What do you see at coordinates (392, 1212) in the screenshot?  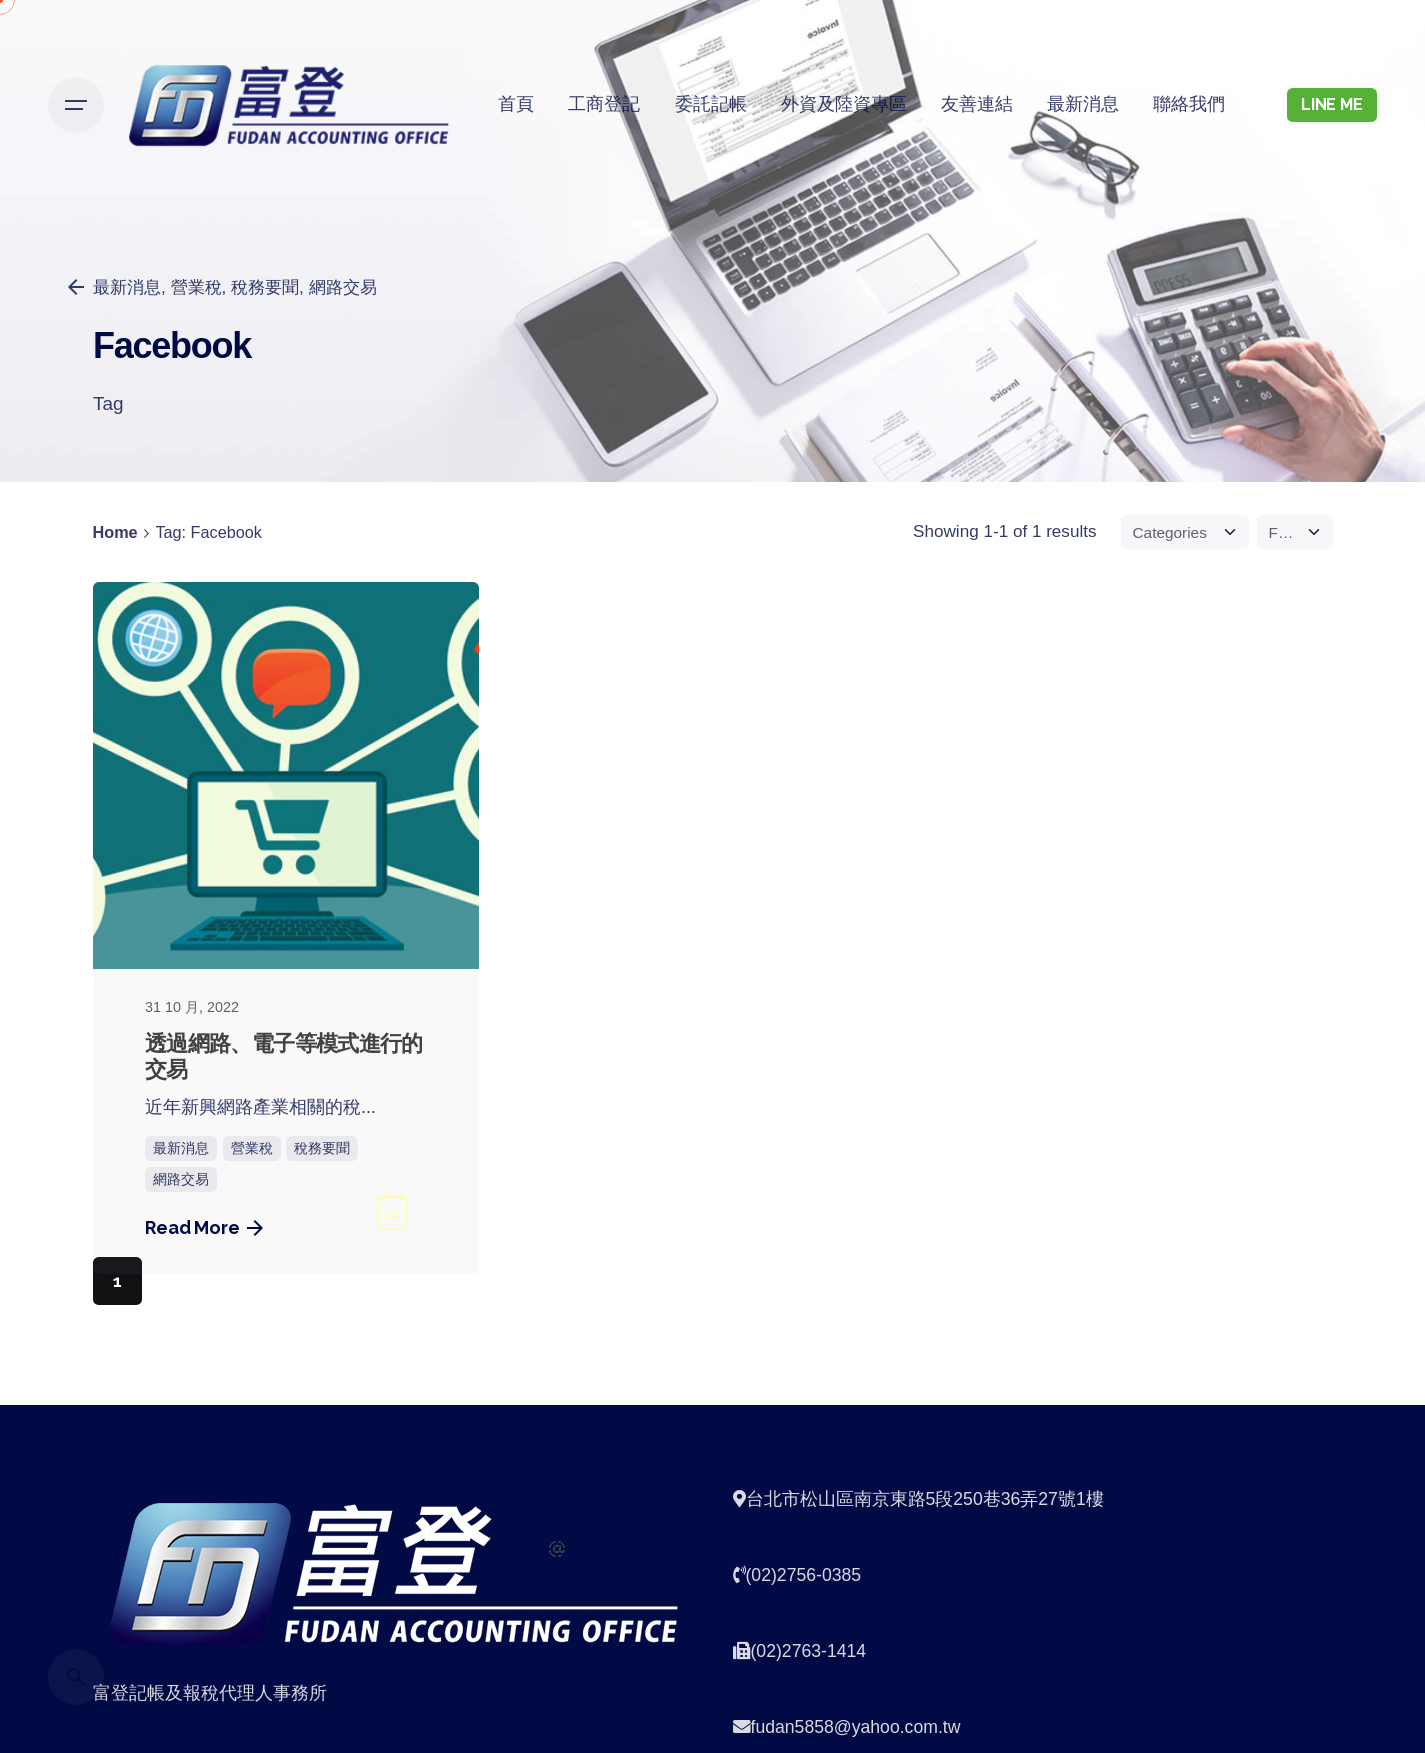 I see `open notes or notepad app` at bounding box center [392, 1212].